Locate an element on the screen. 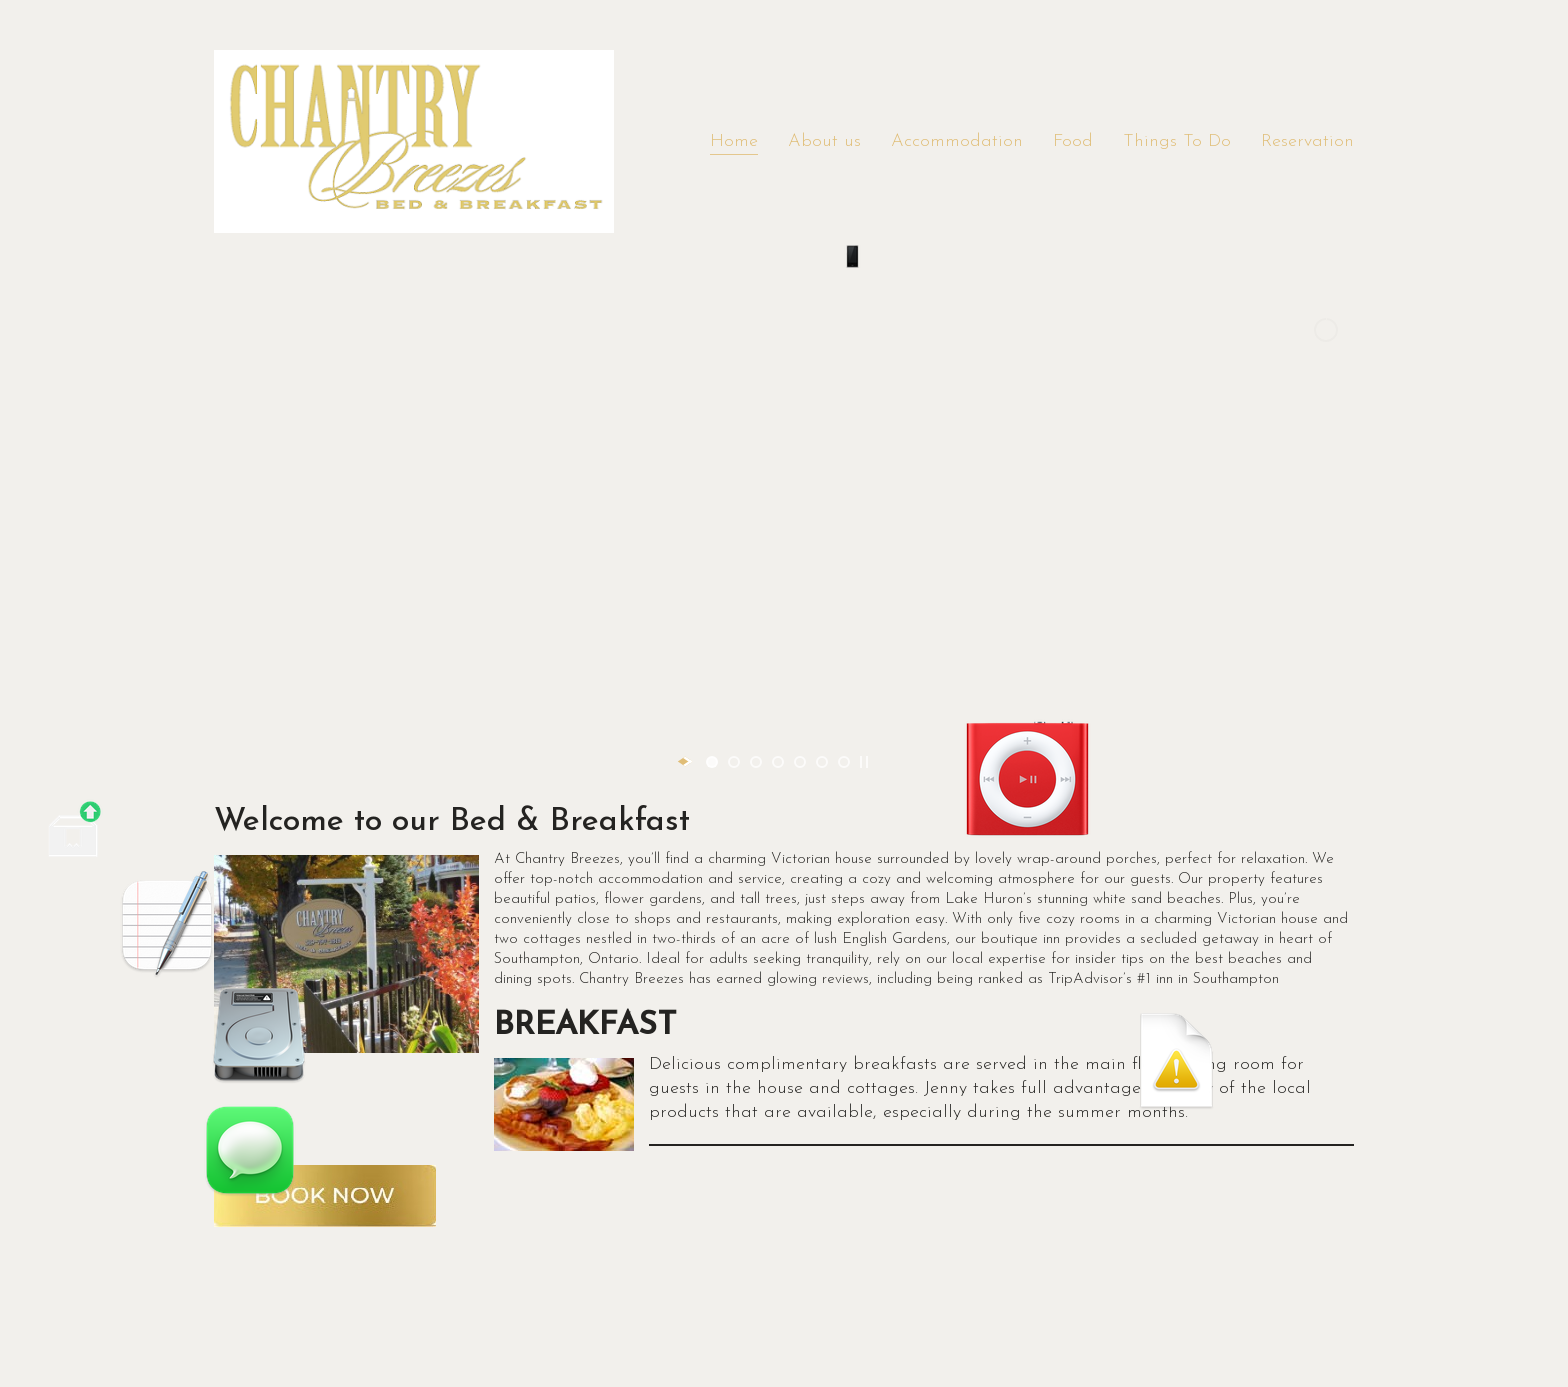 This screenshot has width=1568, height=1387. report a problem or issue with a file is located at coordinates (1176, 1062).